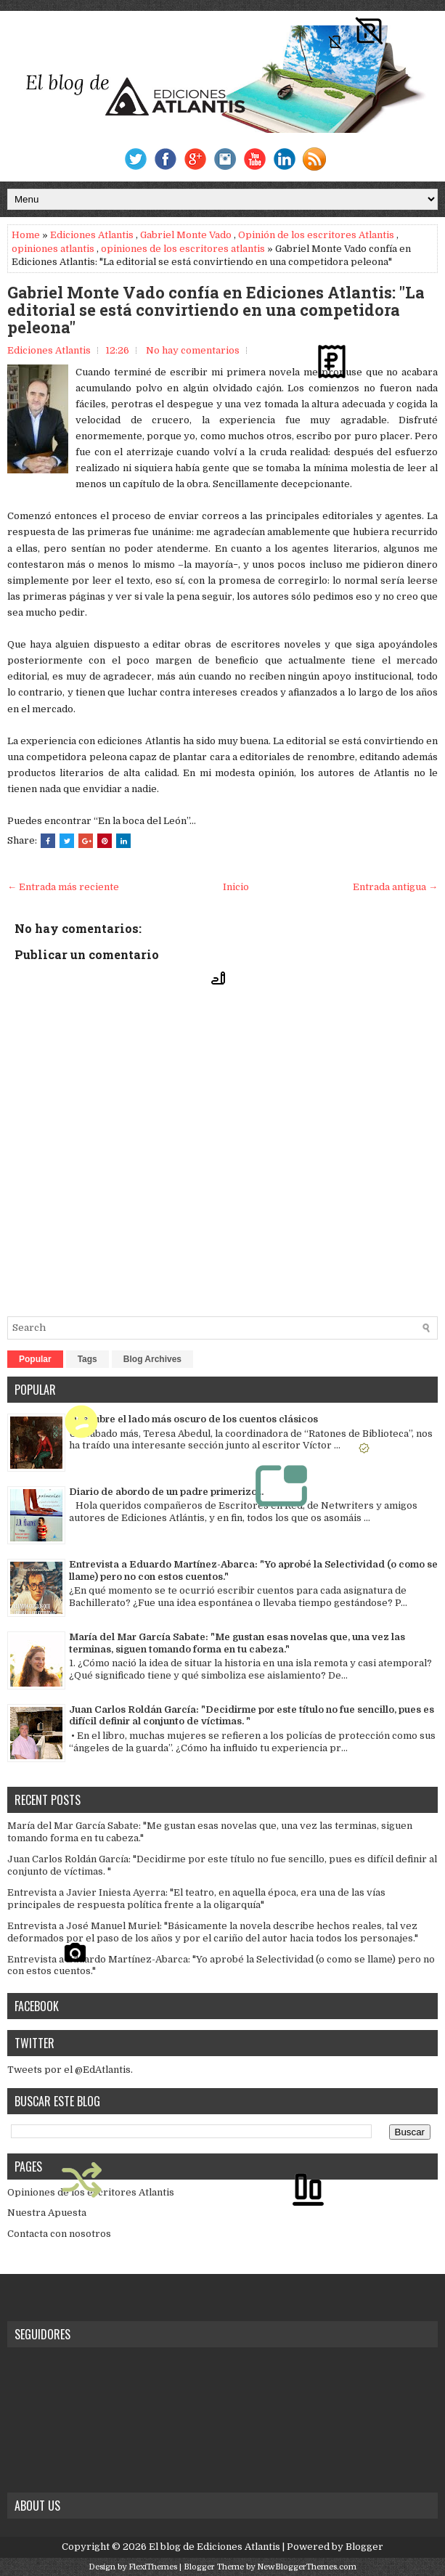 This screenshot has height=2576, width=445. Describe the element at coordinates (219, 979) in the screenshot. I see `compose or write new content` at that location.